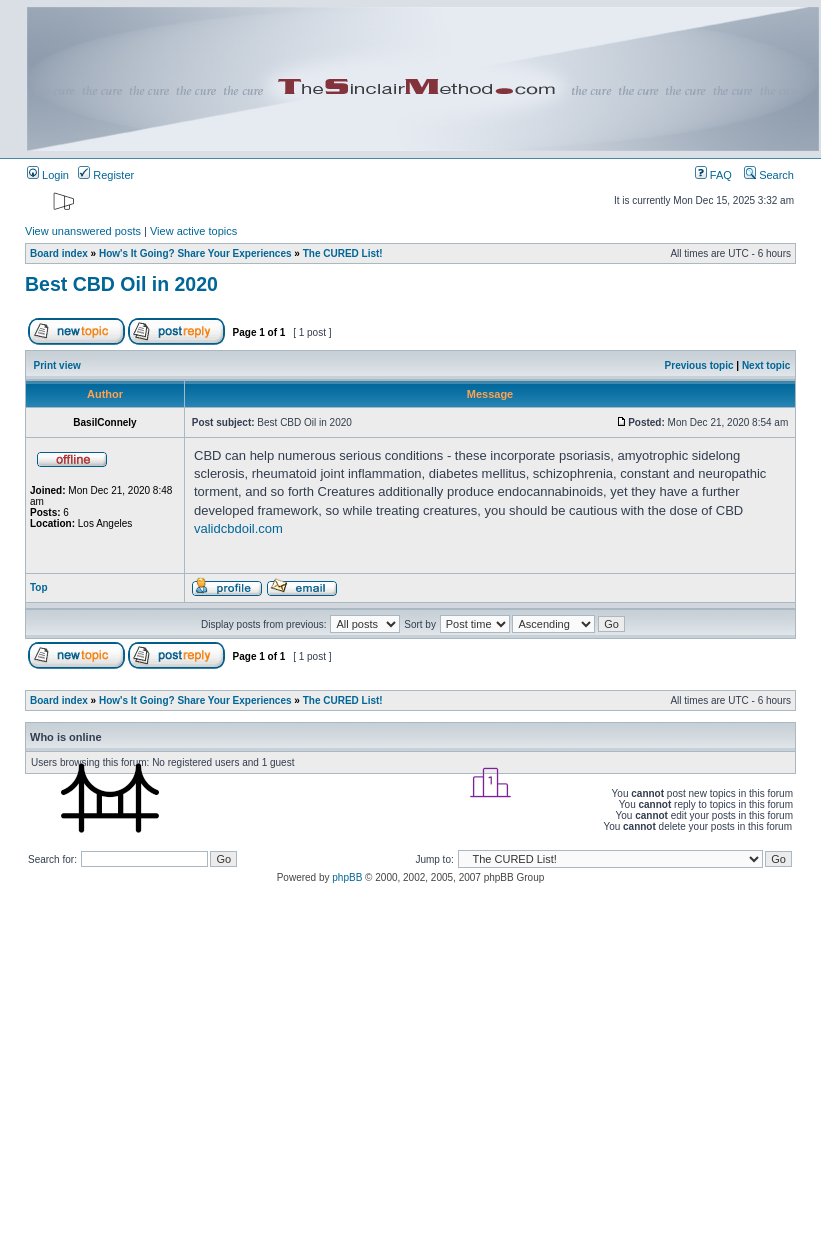 The height and width of the screenshot is (1247, 821). I want to click on view leaderboard rankings, so click(490, 782).